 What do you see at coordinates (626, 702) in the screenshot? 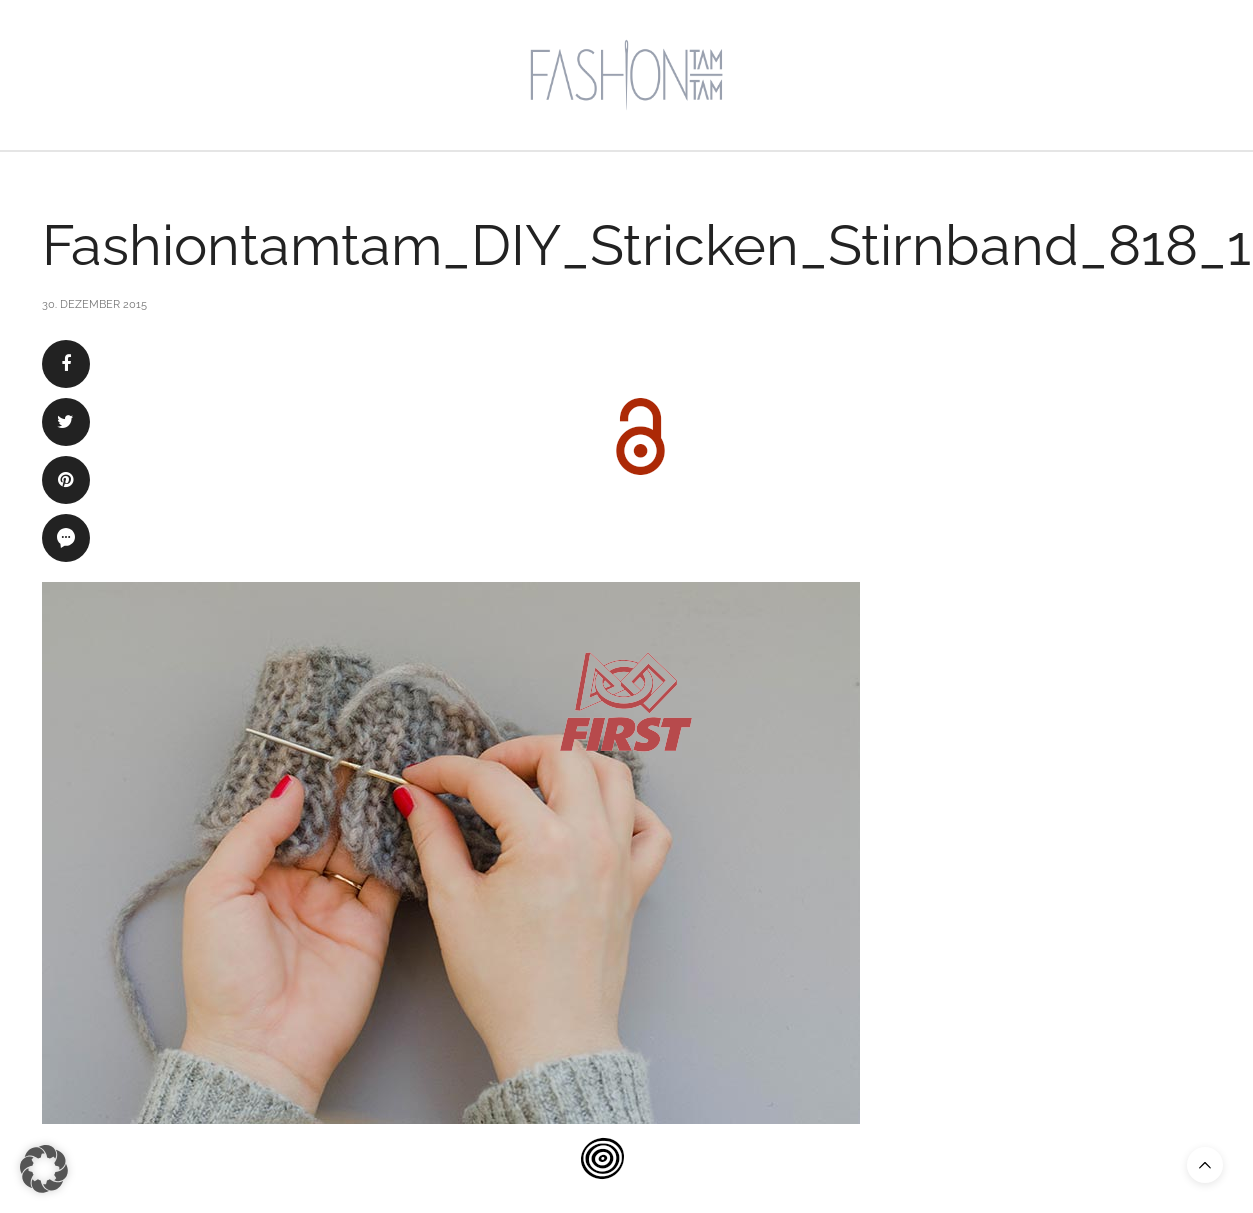
I see `FIRST Robotics competition logo` at bounding box center [626, 702].